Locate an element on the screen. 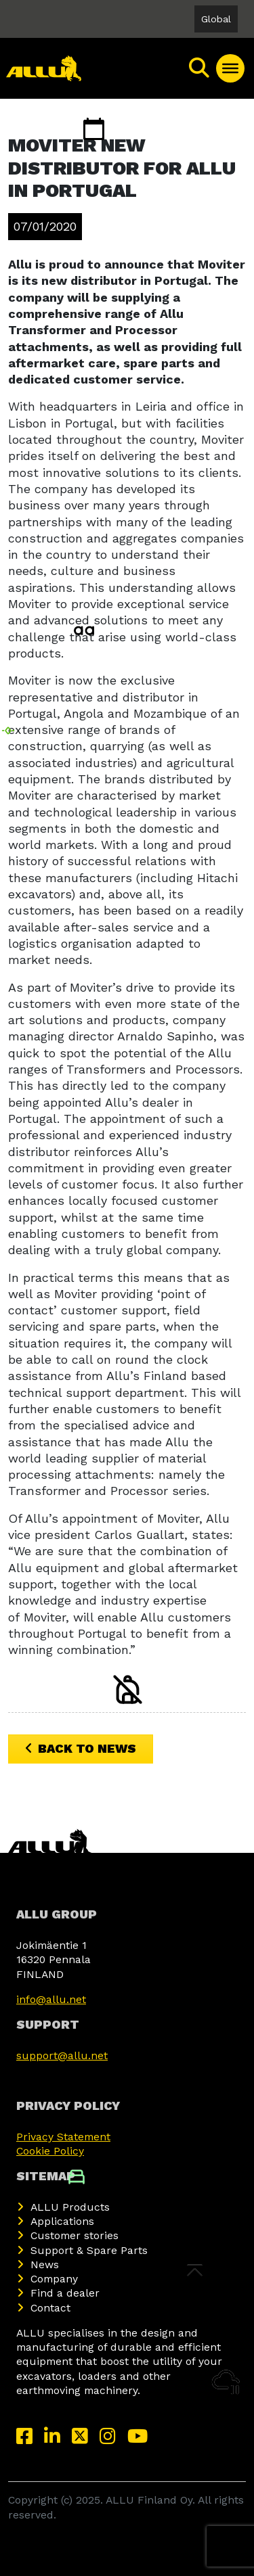  view today's date is located at coordinates (93, 129).